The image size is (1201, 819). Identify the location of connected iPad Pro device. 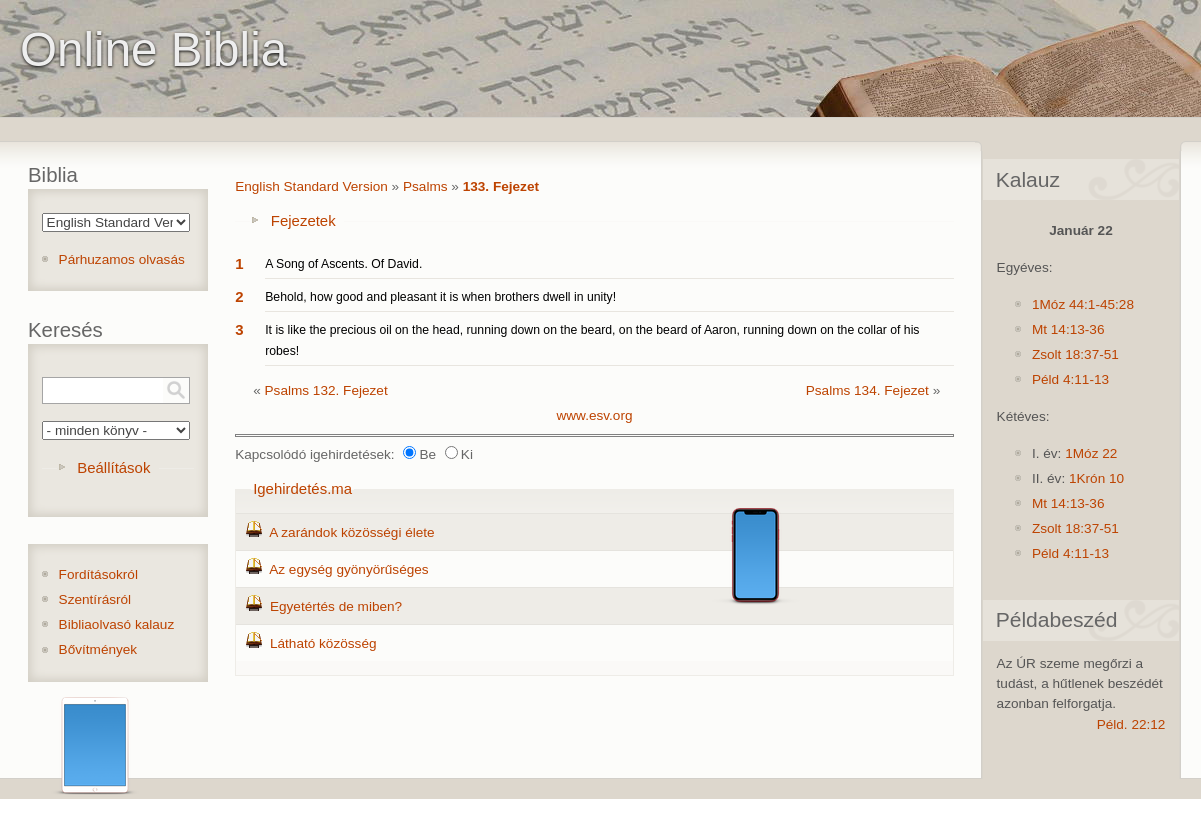
(95, 746).